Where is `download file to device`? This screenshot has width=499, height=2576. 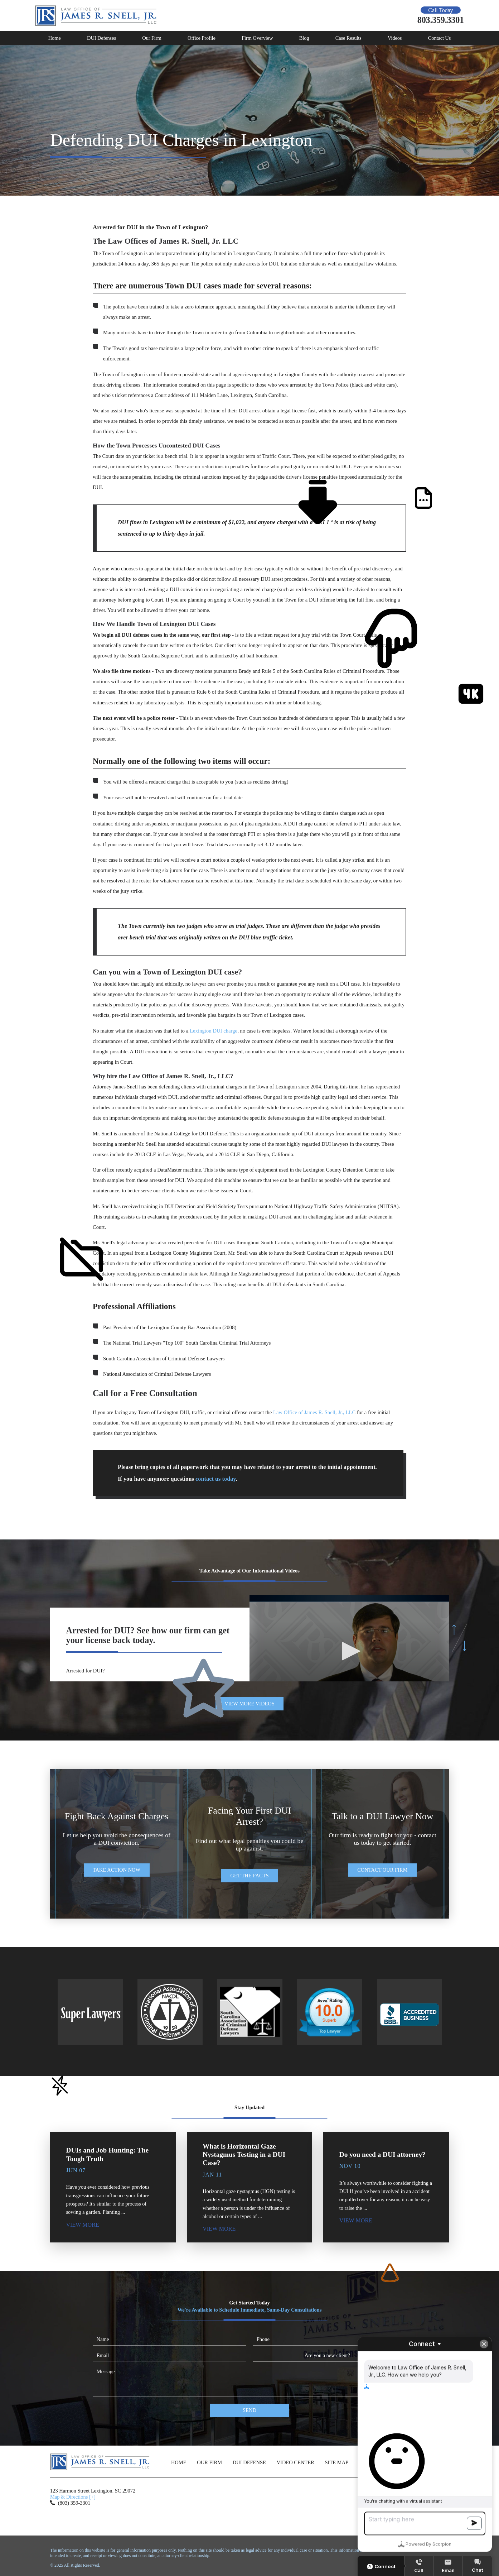
download file to device is located at coordinates (318, 502).